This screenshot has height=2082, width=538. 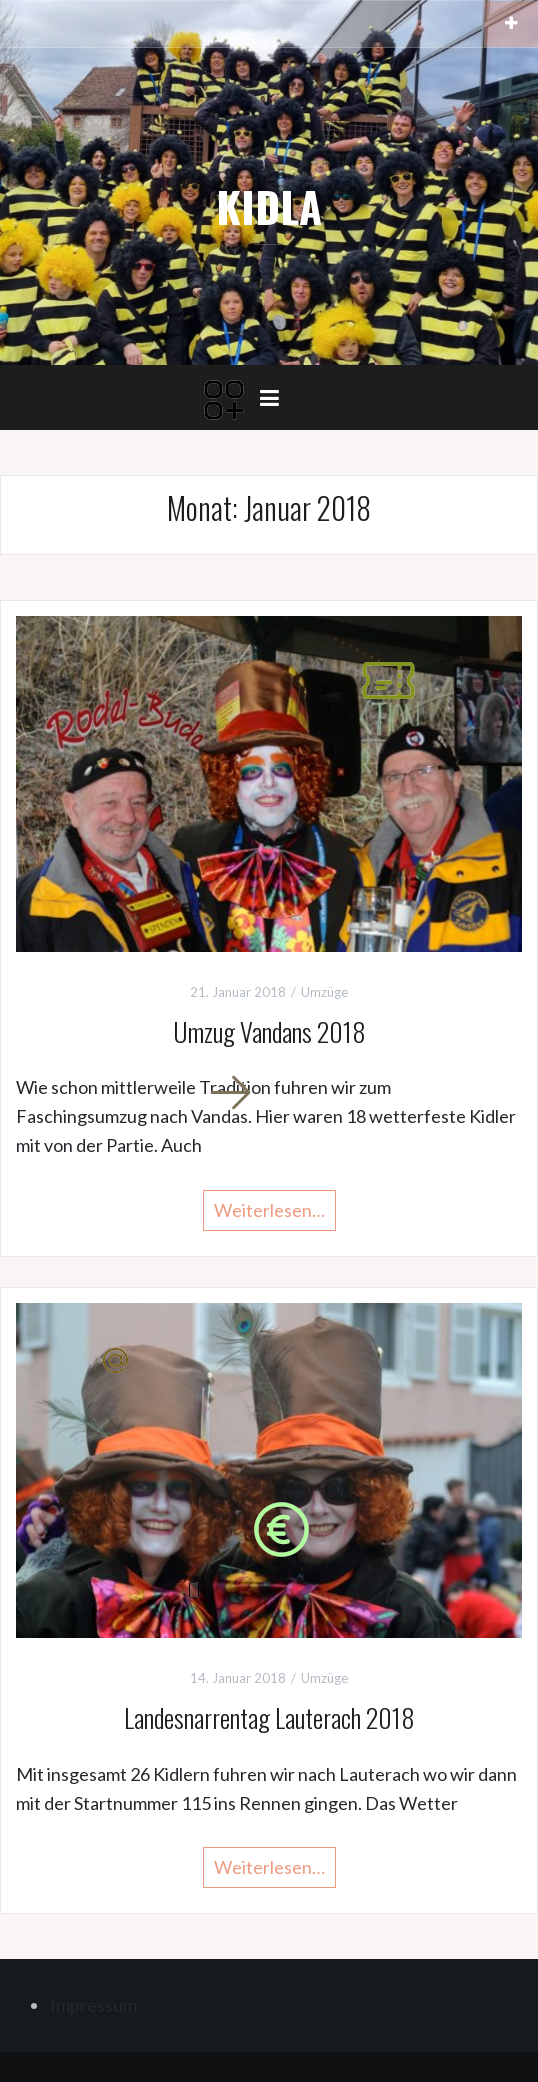 What do you see at coordinates (115, 1360) in the screenshot?
I see `mention a user in a post or comment` at bounding box center [115, 1360].